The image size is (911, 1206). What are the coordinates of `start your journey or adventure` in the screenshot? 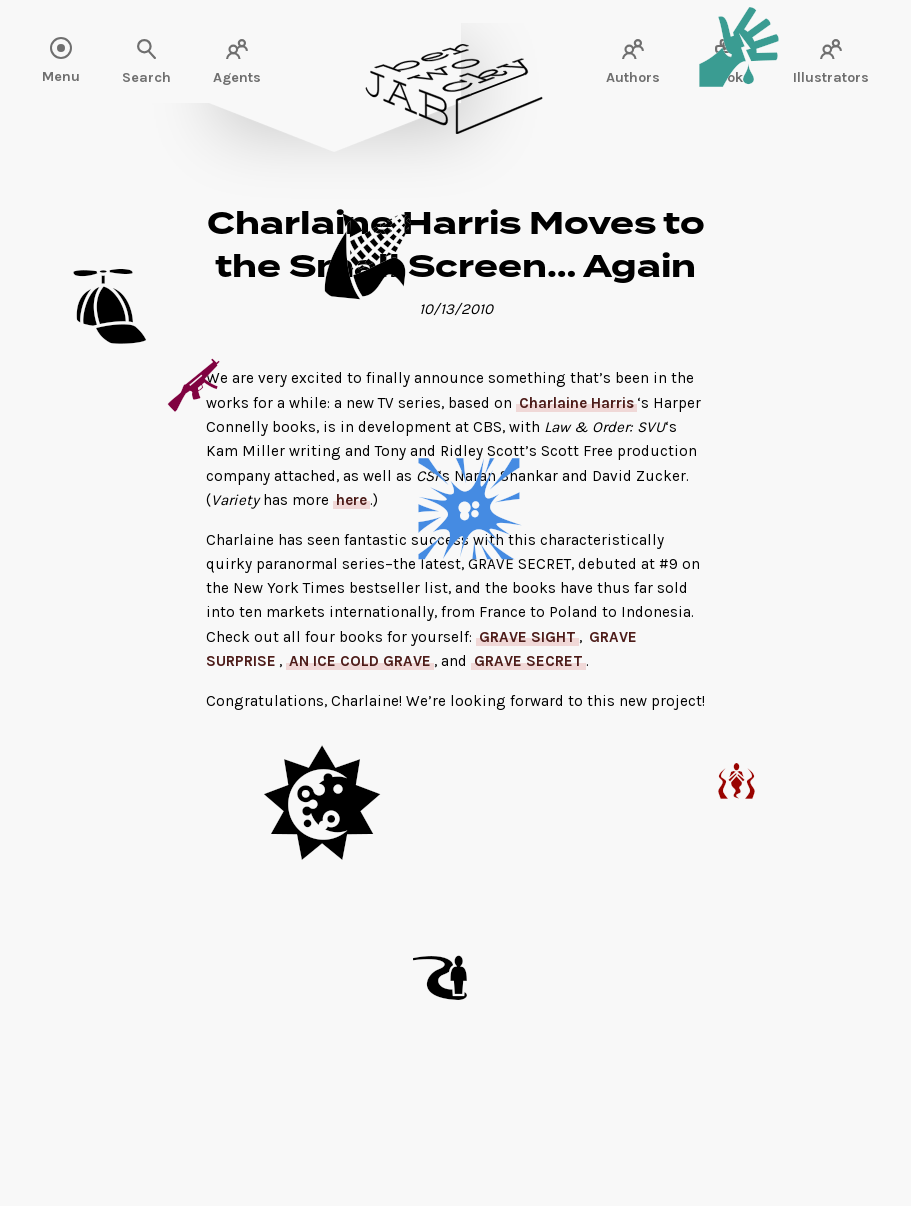 It's located at (440, 975).